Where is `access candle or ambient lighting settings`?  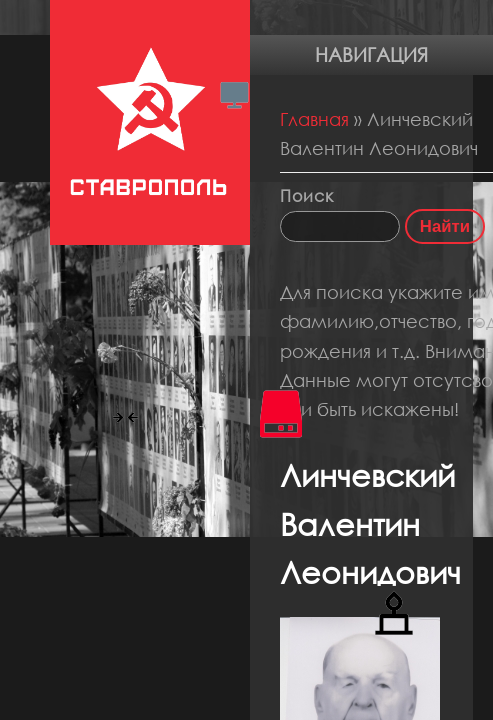 access candle or ambient lighting settings is located at coordinates (394, 614).